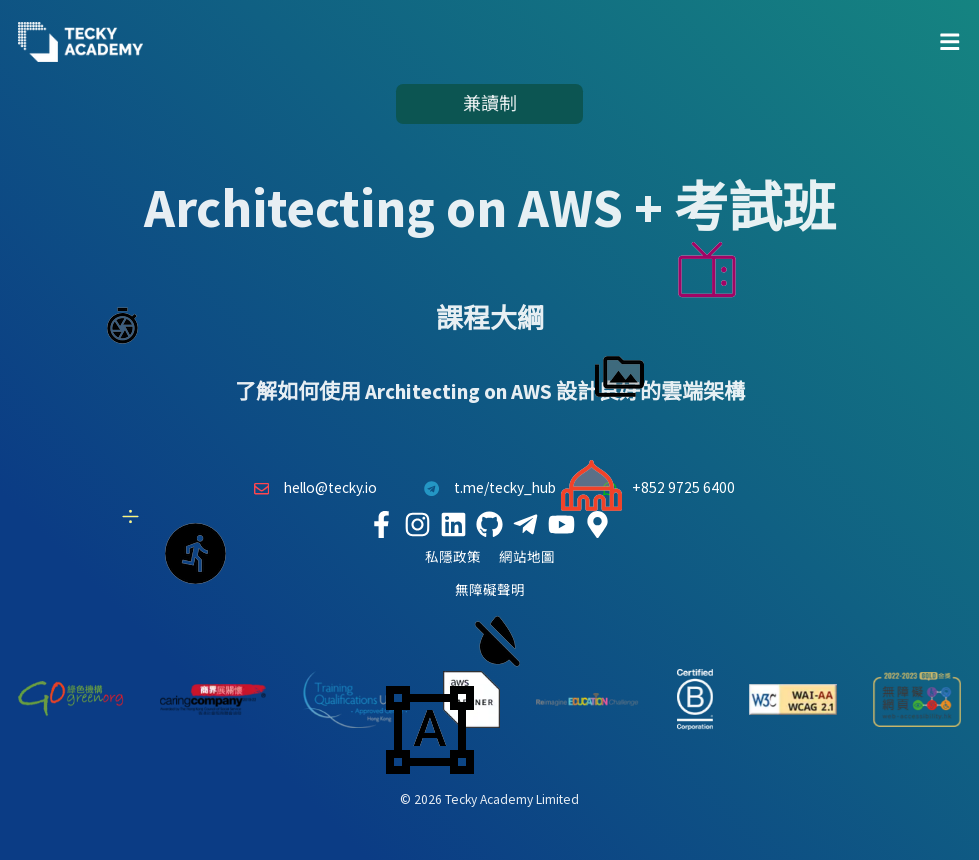 The height and width of the screenshot is (860, 979). I want to click on access your photo and media library, so click(619, 376).